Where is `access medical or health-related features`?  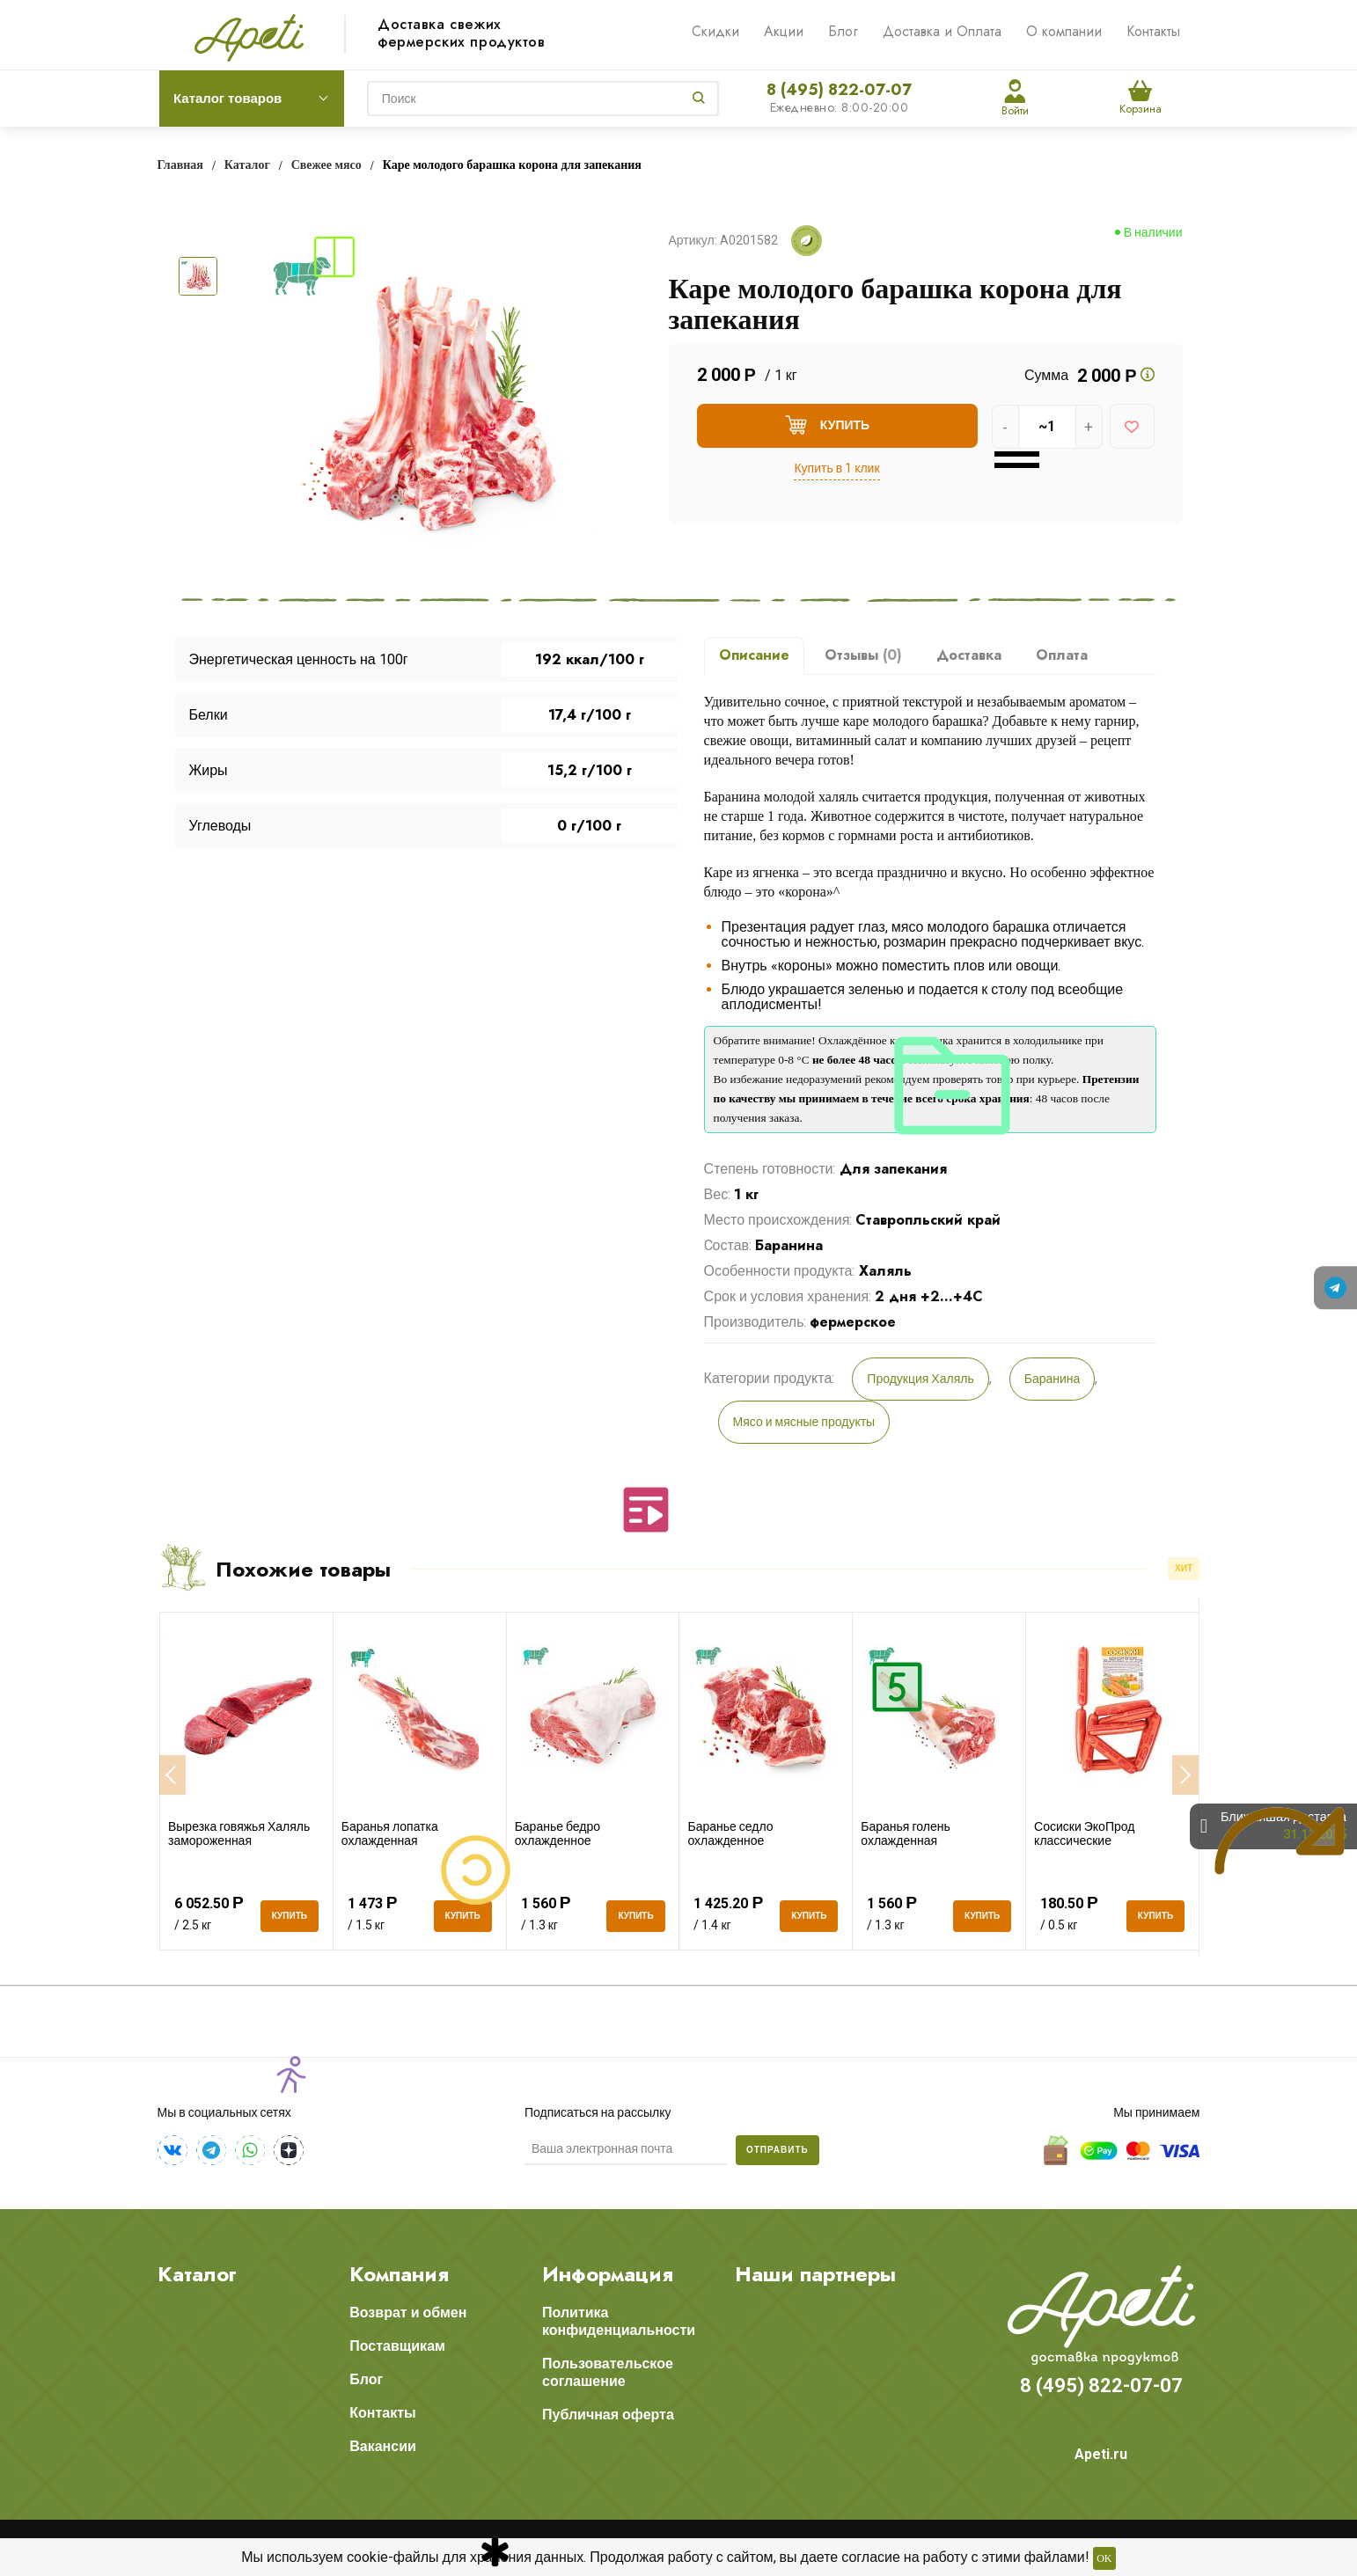 access medical or health-related features is located at coordinates (495, 2551).